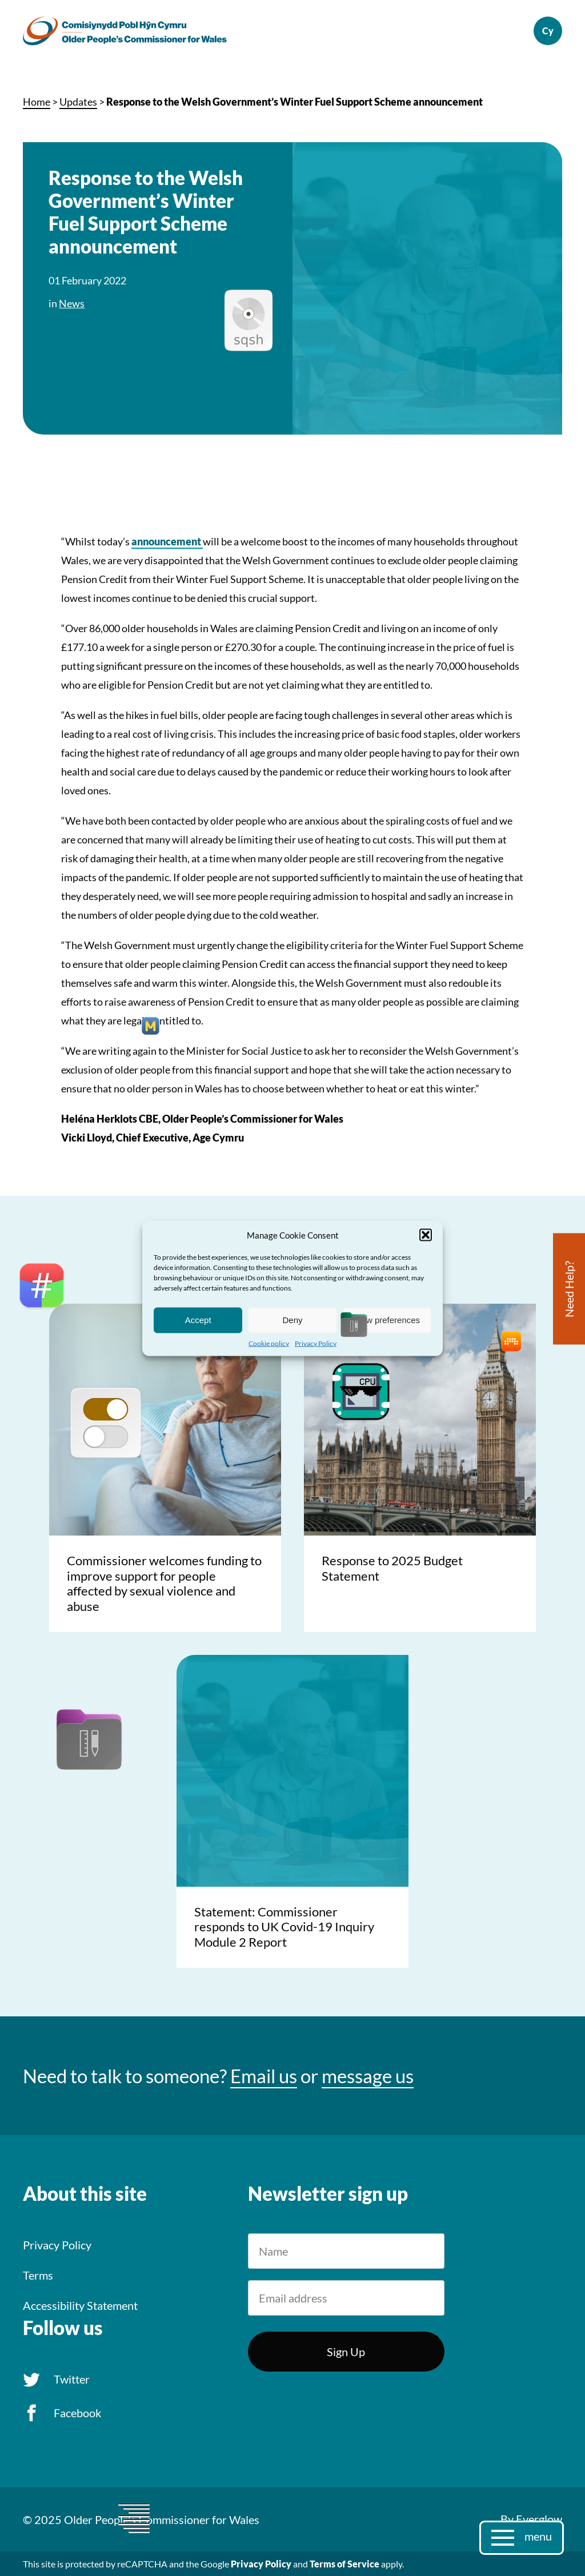  Describe the element at coordinates (249, 320) in the screenshot. I see `a squashfs compressed filesystem archive file` at that location.